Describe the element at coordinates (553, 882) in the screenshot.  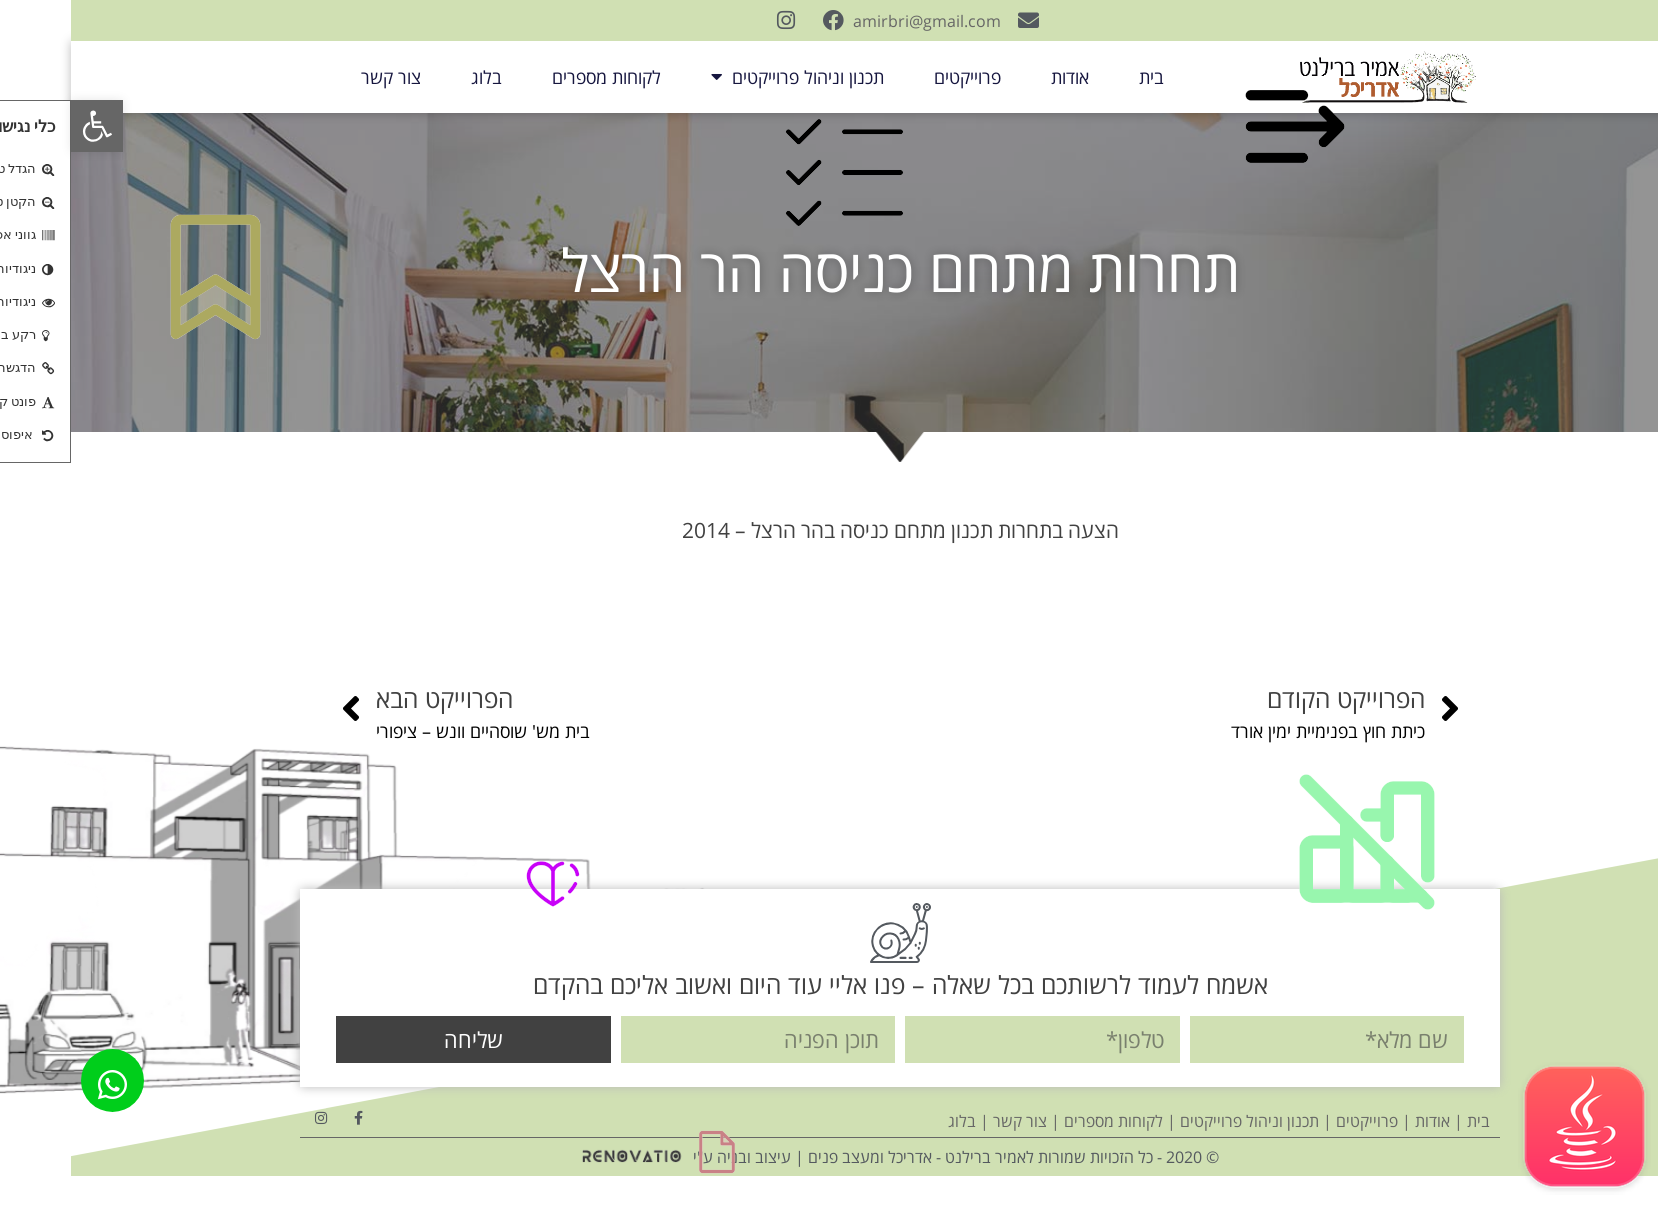
I see `indicates partial like or favorite status` at that location.